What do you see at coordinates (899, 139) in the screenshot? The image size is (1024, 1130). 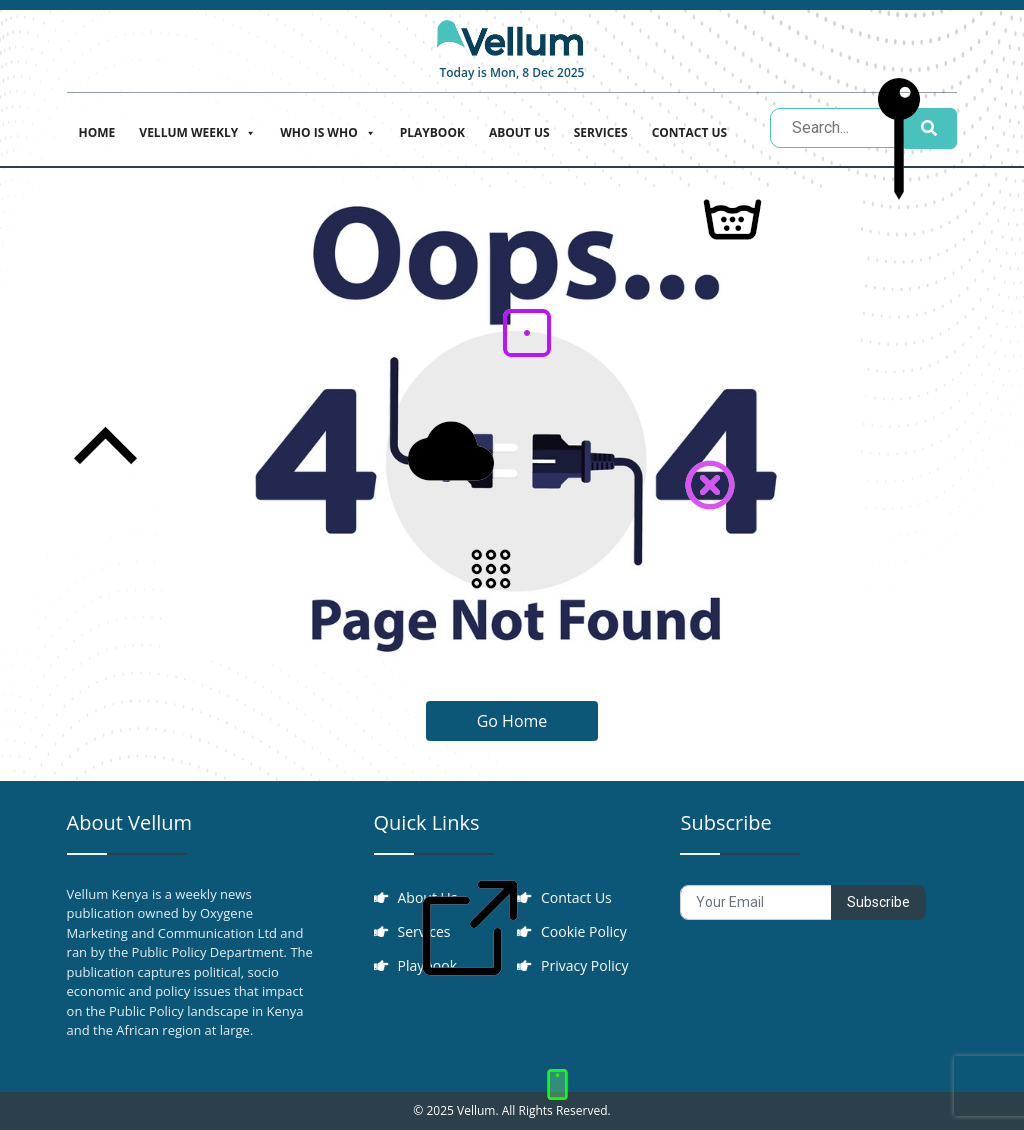 I see `mark a location on the map` at bounding box center [899, 139].